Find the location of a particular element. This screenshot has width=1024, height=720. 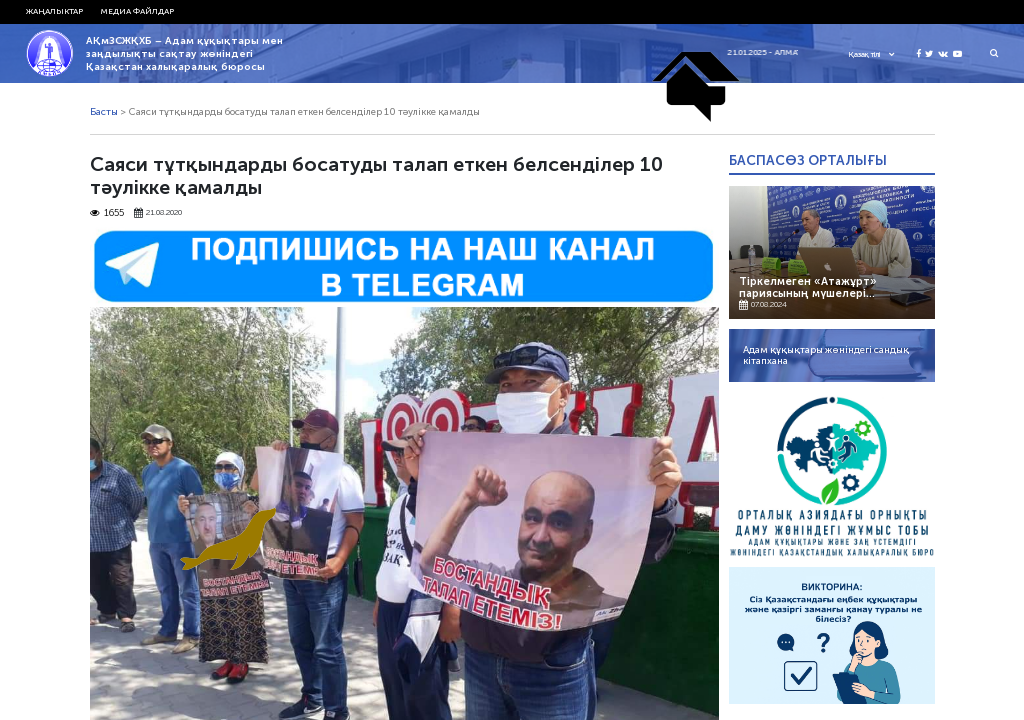

open the HomeAdvisor app is located at coordinates (696, 87).